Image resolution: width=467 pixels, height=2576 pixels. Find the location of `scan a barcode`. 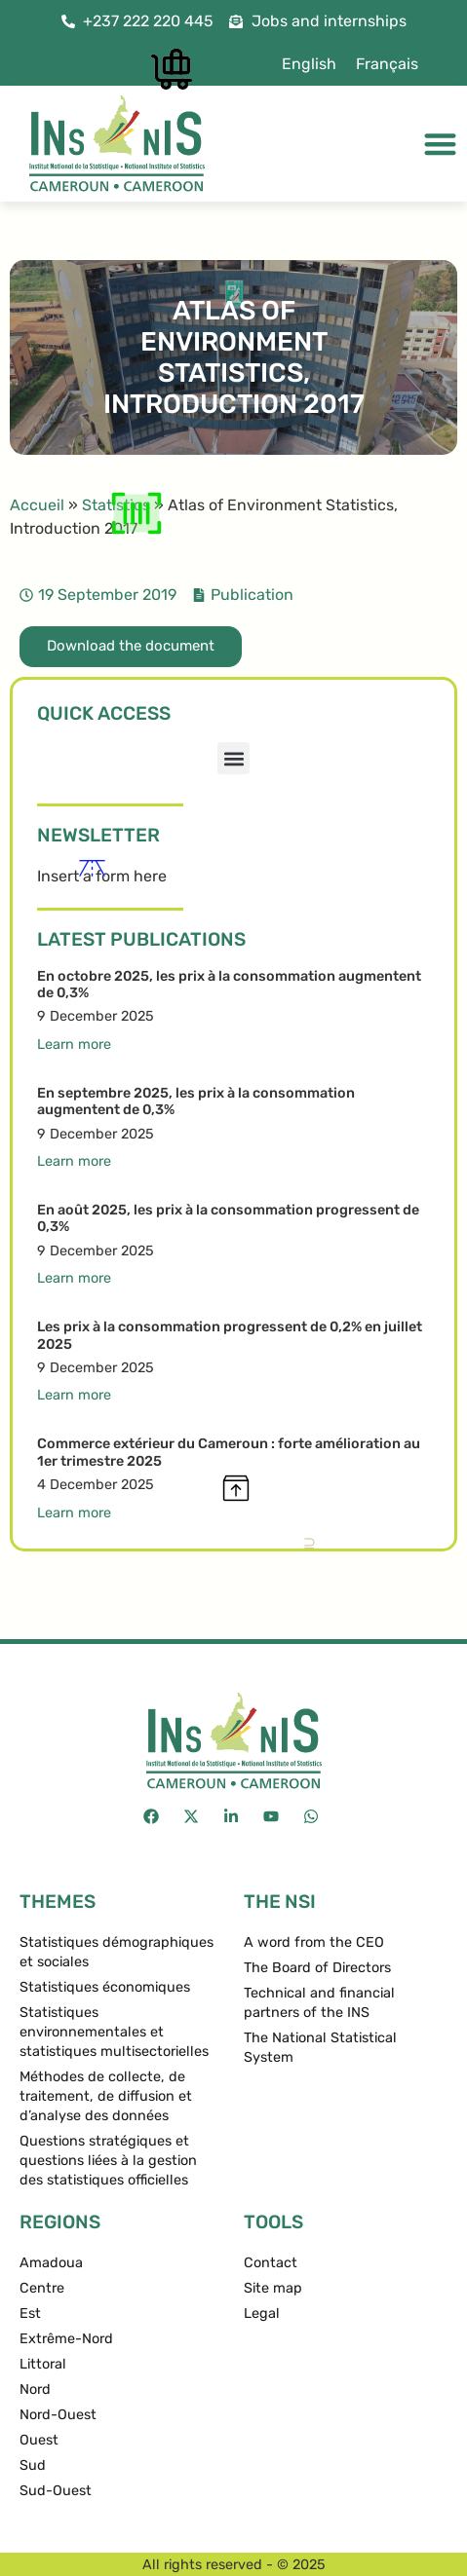

scan a barcode is located at coordinates (136, 513).